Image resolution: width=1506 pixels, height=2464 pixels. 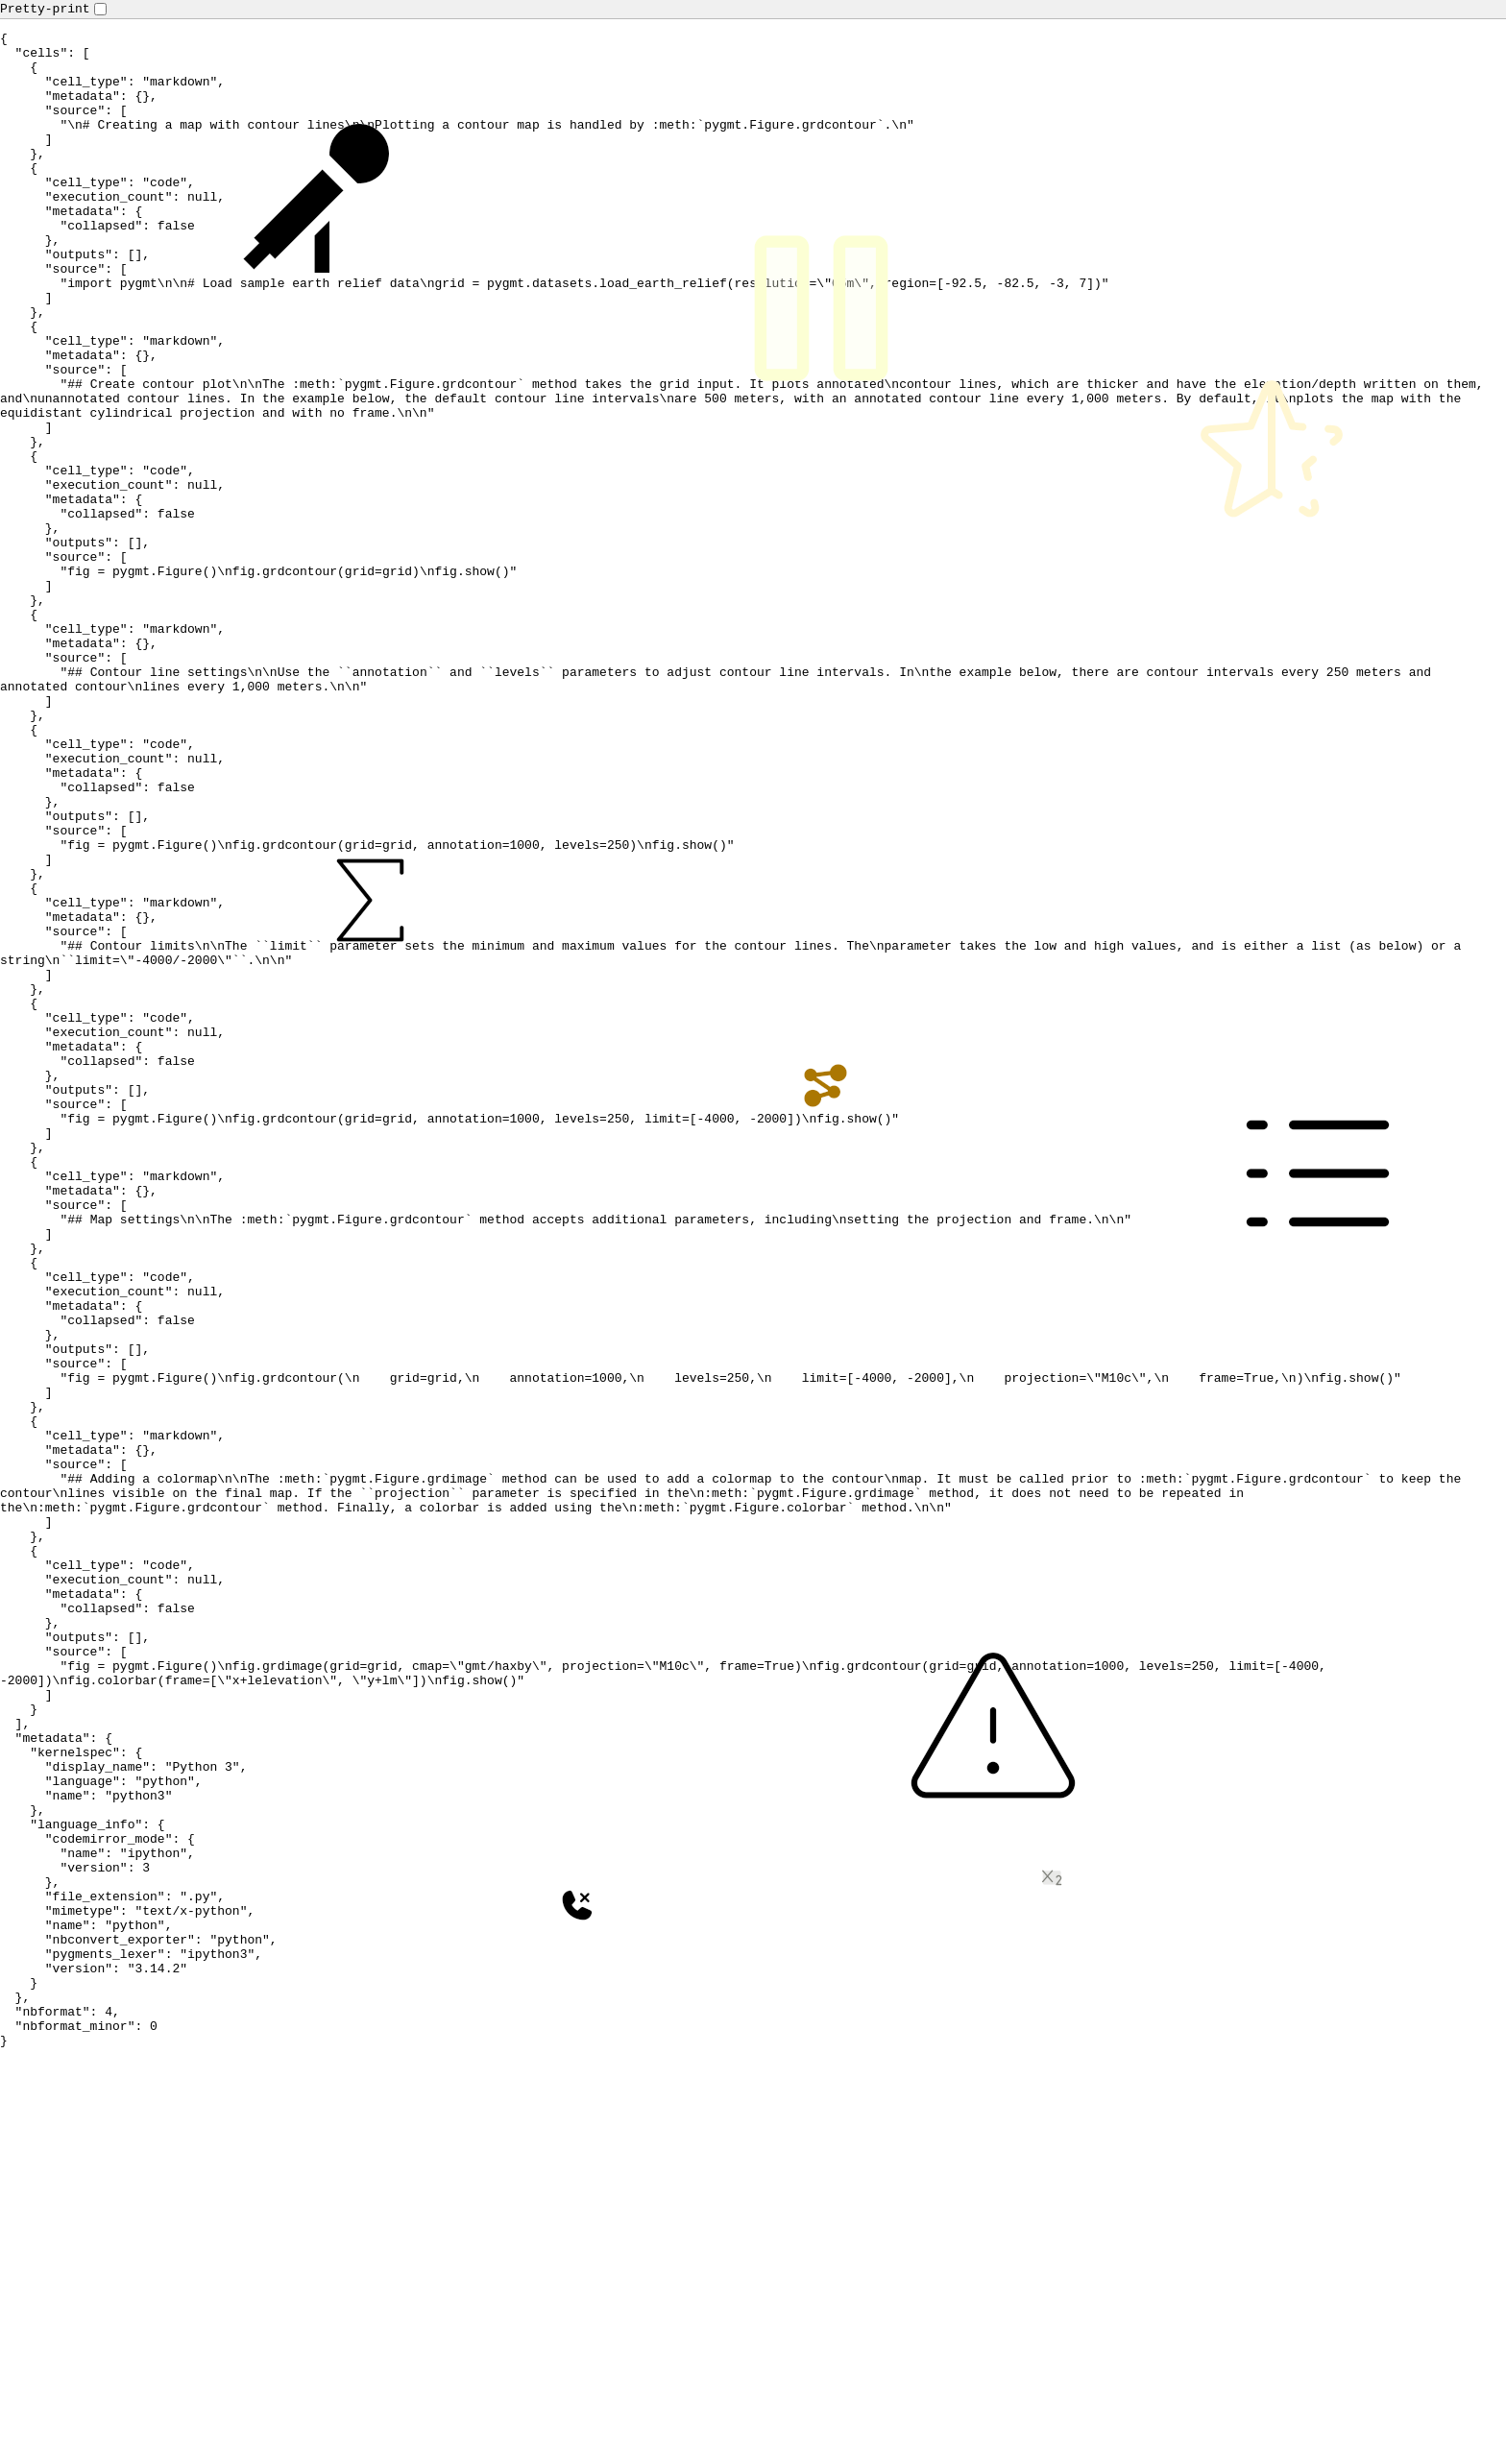 I want to click on end or decline a phone call, so click(x=577, y=1904).